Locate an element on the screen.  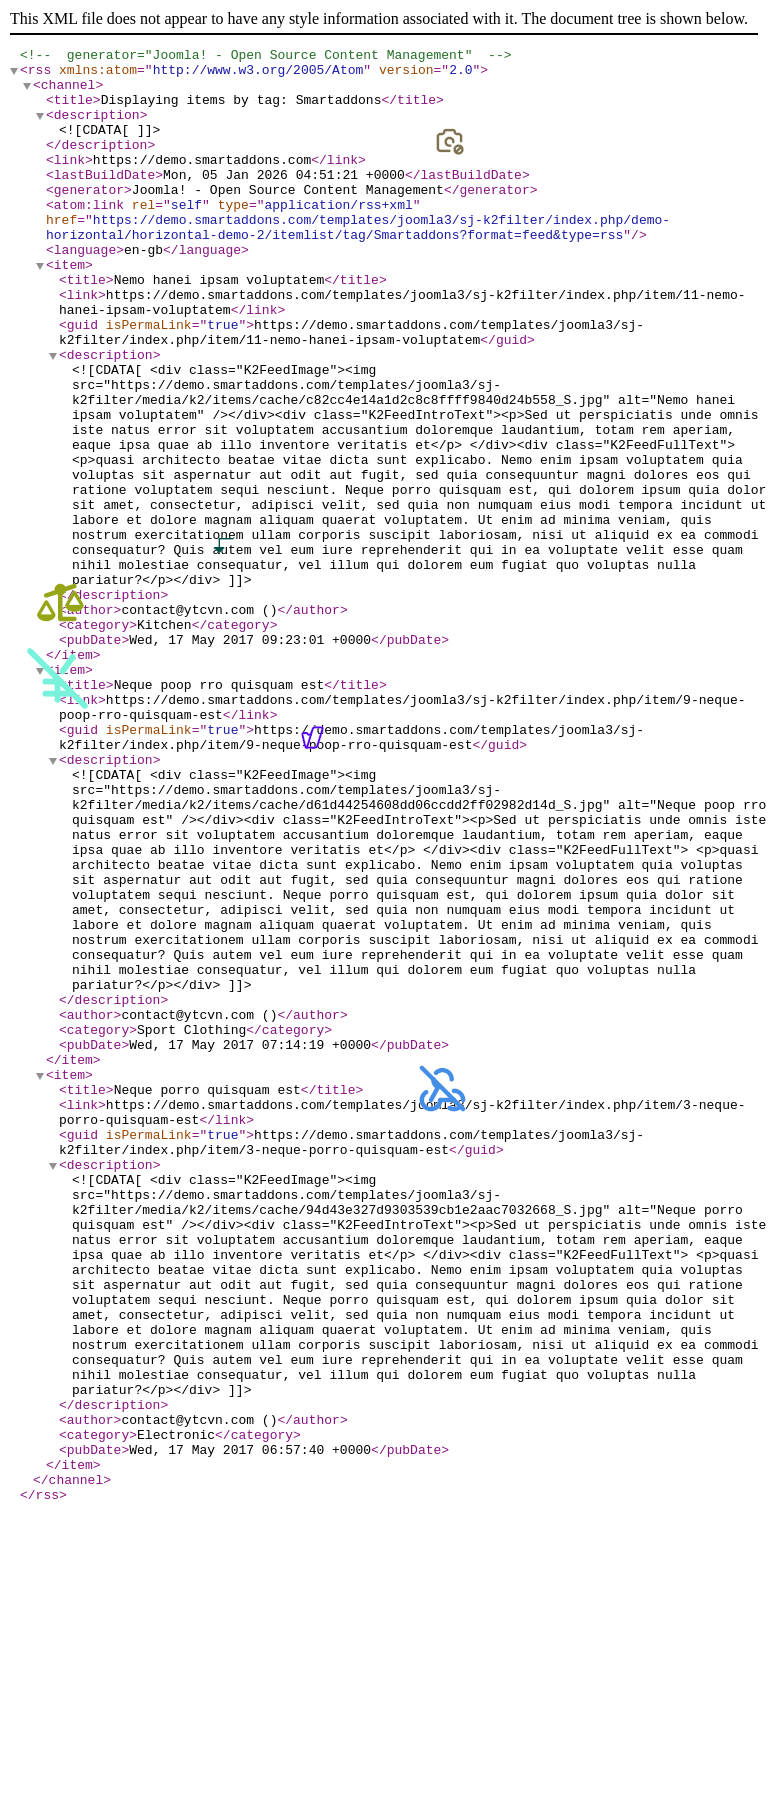
go back and down in navigation is located at coordinates (223, 544).